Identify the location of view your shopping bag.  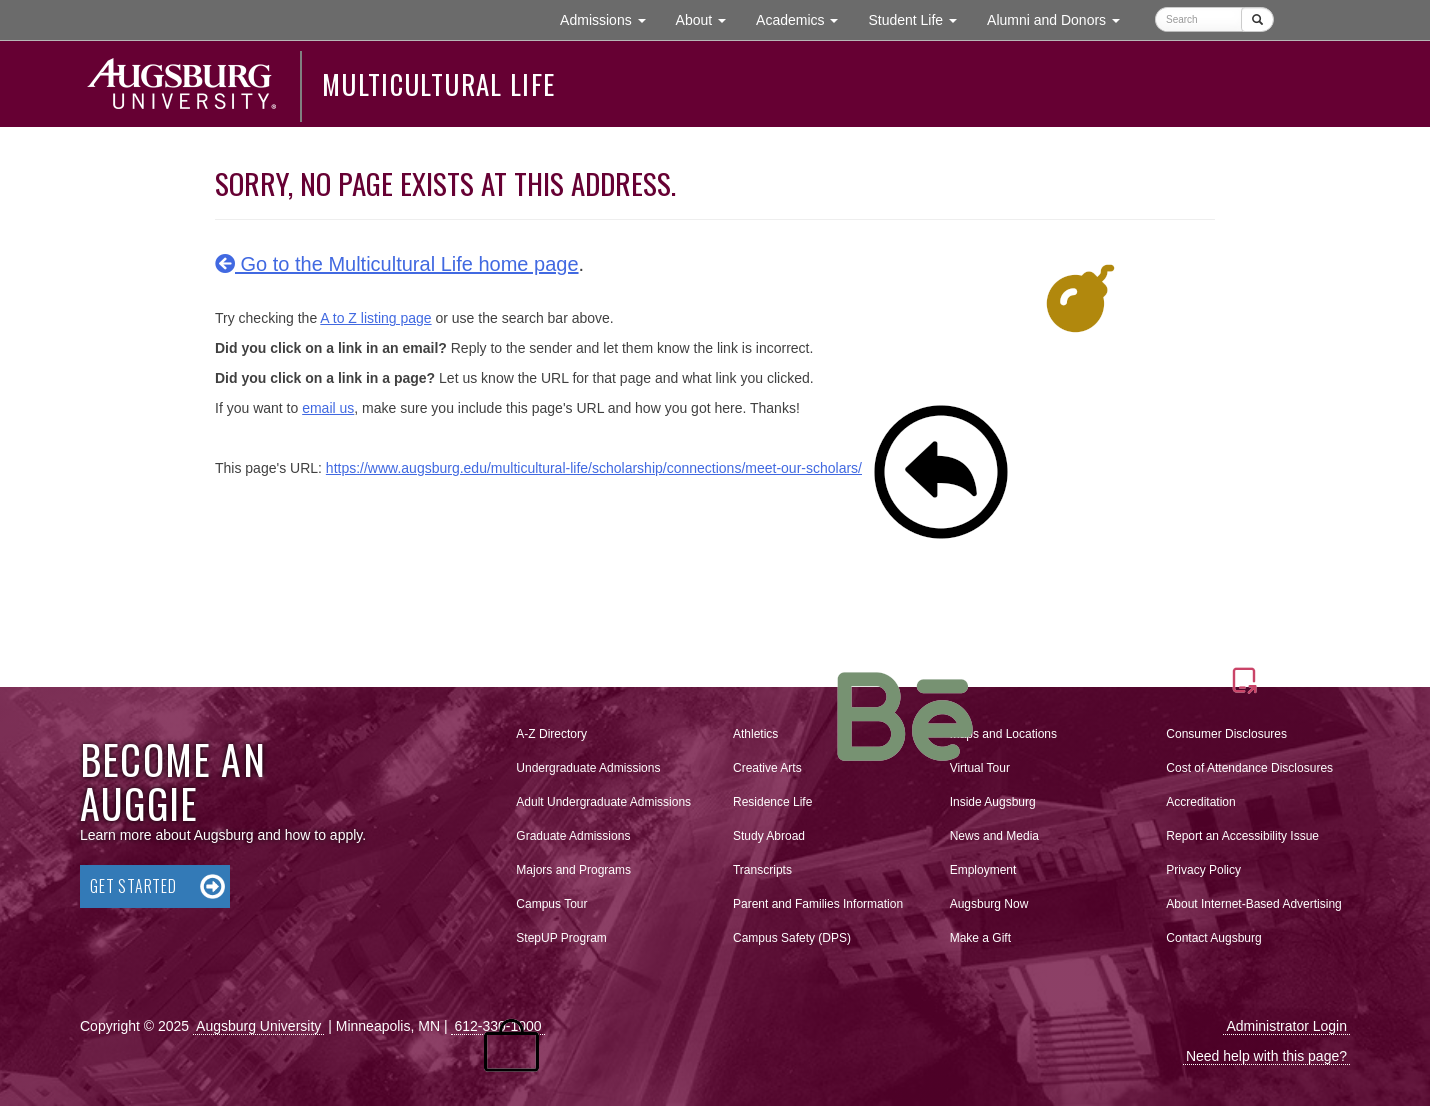
(511, 1048).